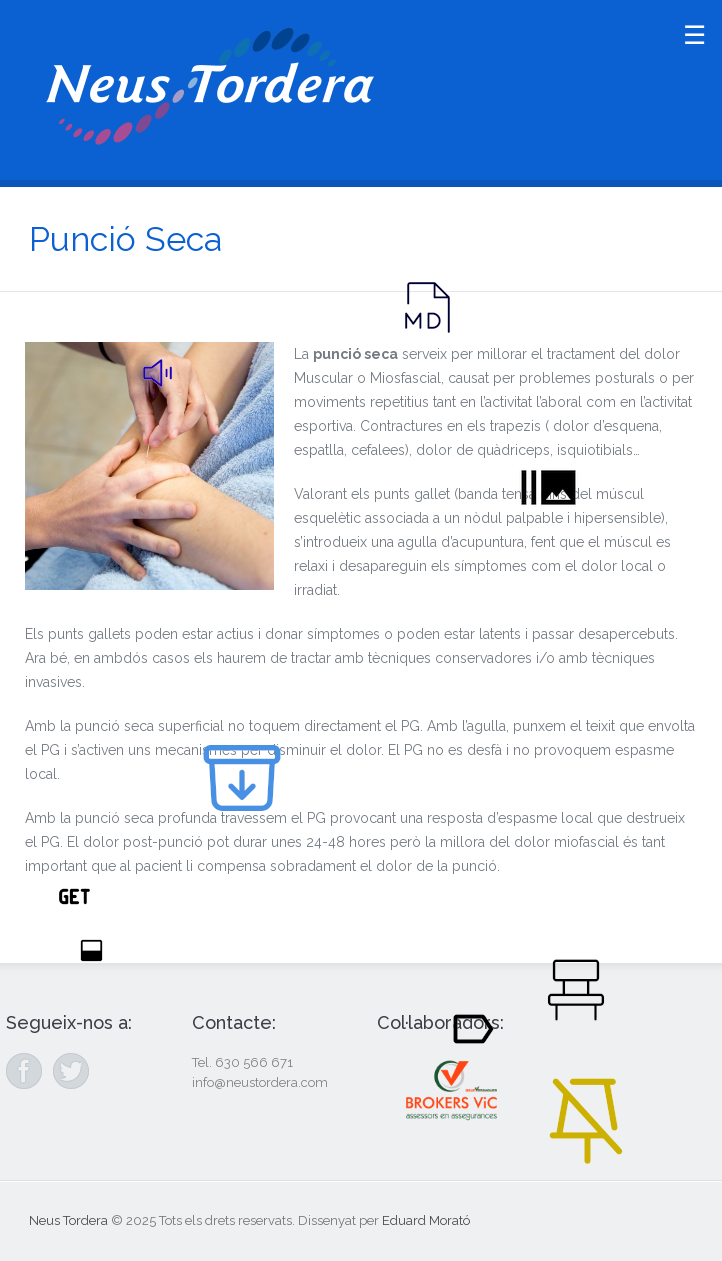 This screenshot has height=1261, width=722. Describe the element at coordinates (157, 373) in the screenshot. I see `volume set to high` at that location.